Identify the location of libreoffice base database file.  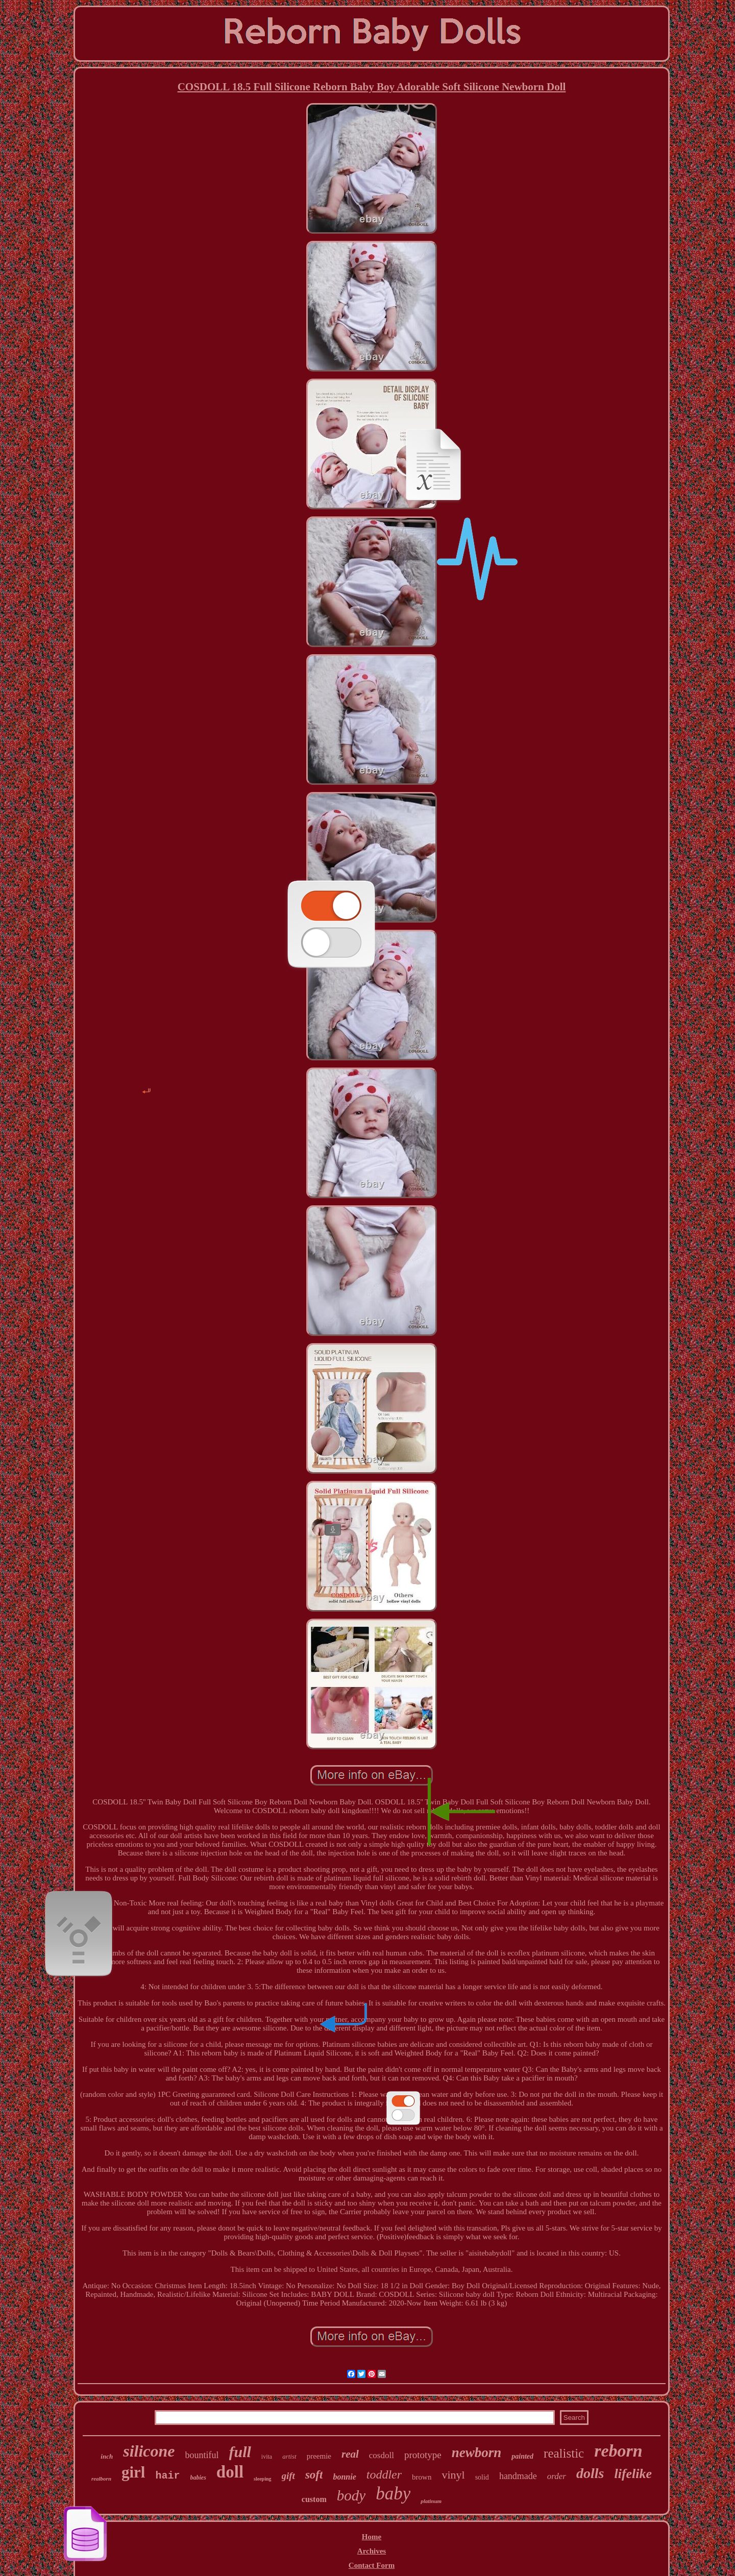
(85, 2534).